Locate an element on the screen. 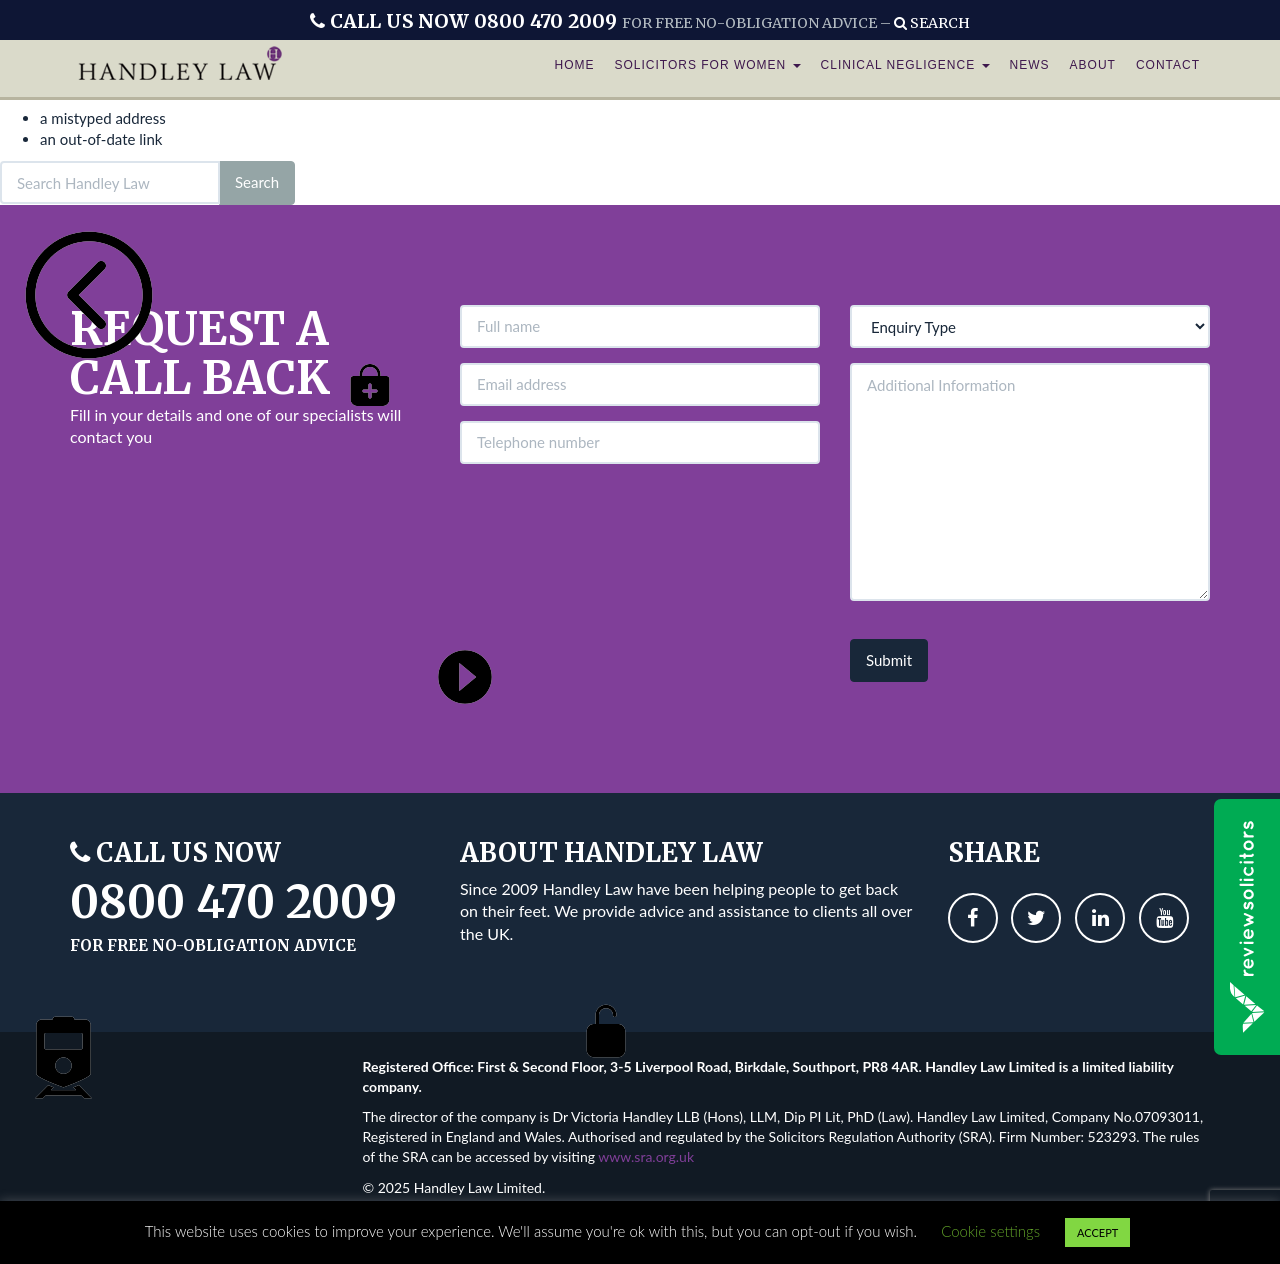 This screenshot has height=1264, width=1280. add item to shopping bag is located at coordinates (370, 385).